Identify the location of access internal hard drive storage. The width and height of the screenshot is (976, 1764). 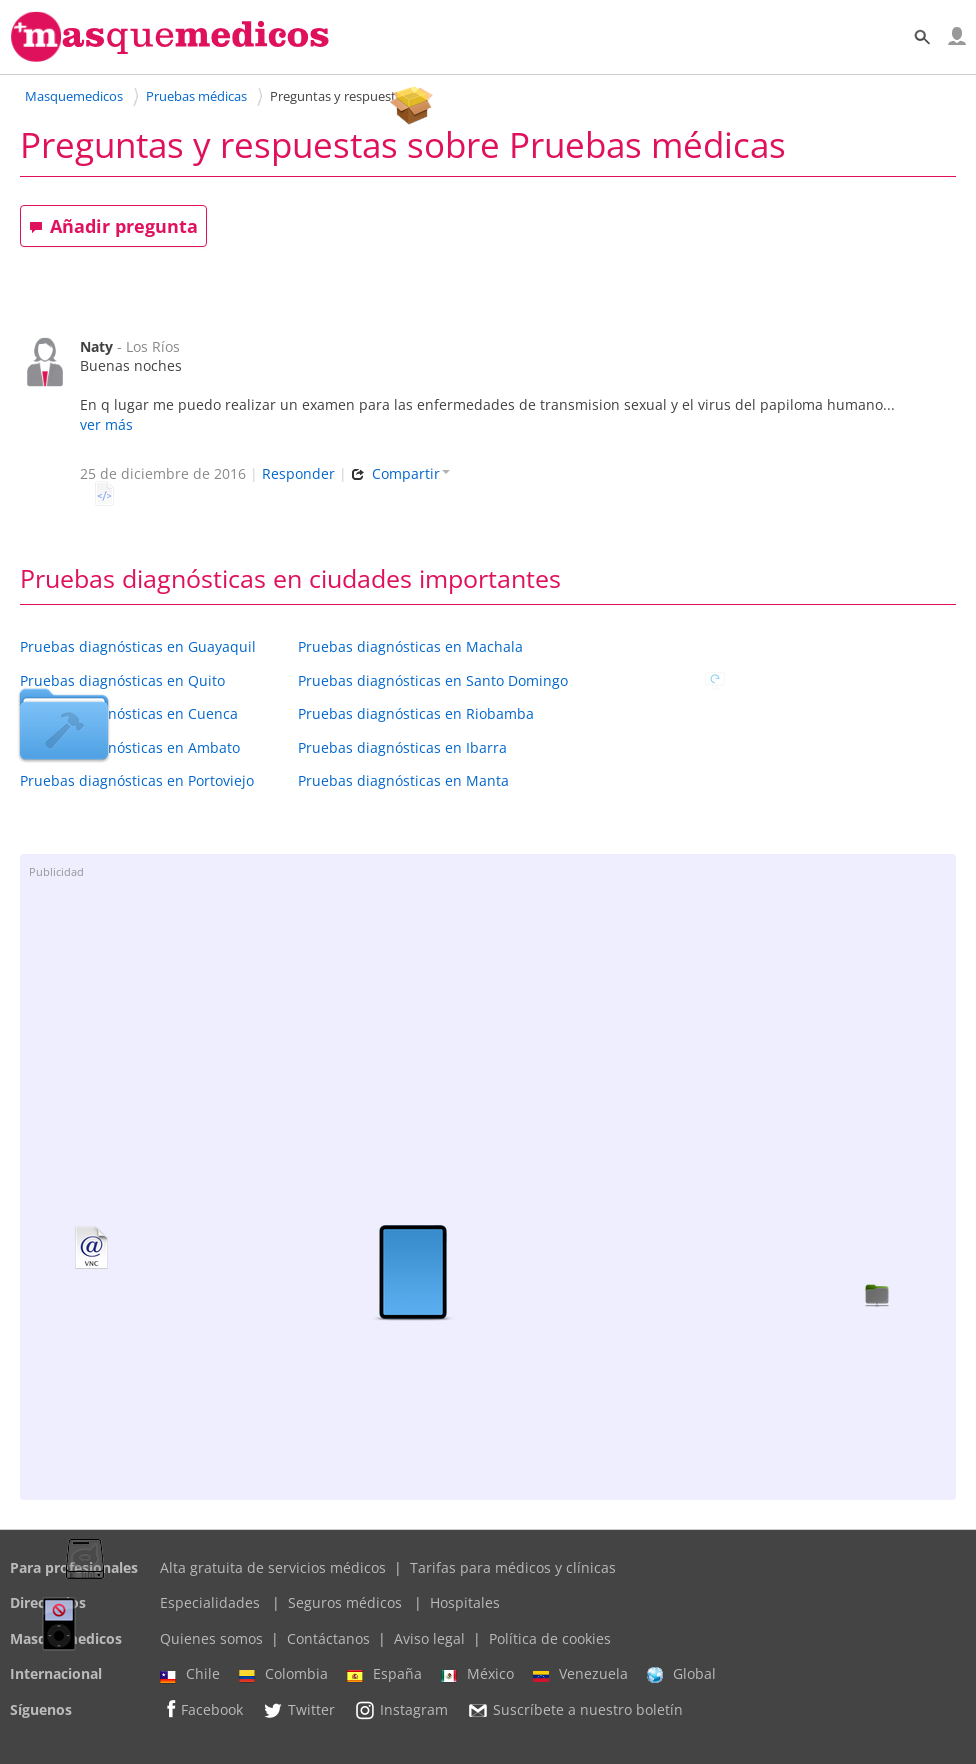
(85, 1559).